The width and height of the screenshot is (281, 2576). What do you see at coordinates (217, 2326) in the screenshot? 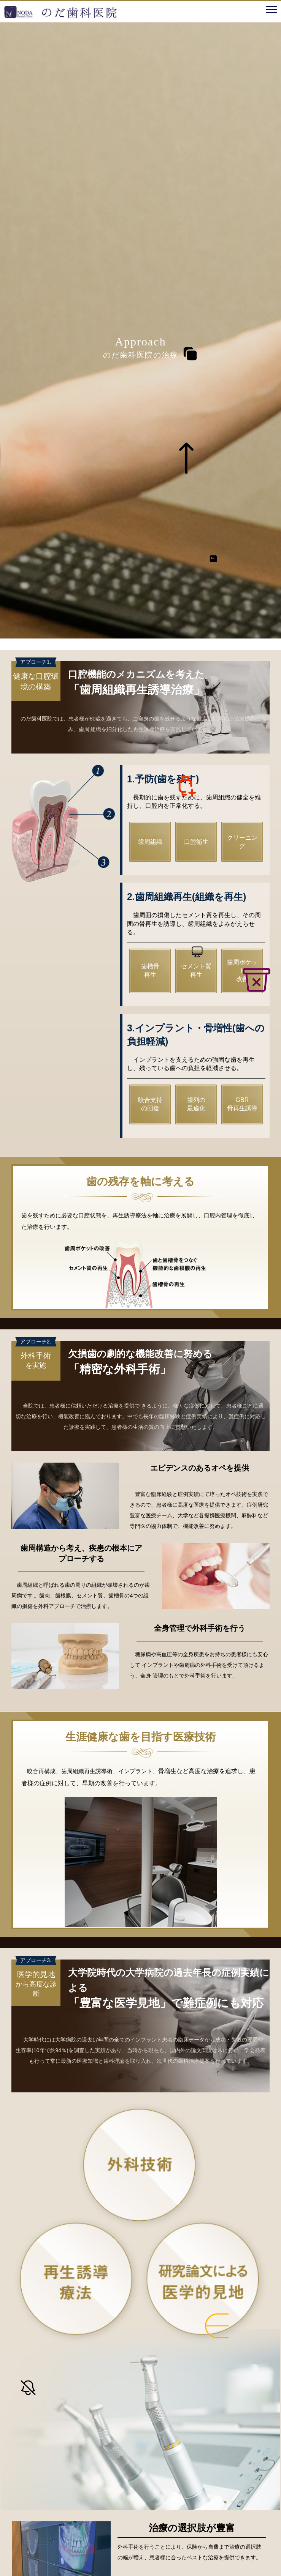
I see `indicates set membership in mathematical notation` at bounding box center [217, 2326].